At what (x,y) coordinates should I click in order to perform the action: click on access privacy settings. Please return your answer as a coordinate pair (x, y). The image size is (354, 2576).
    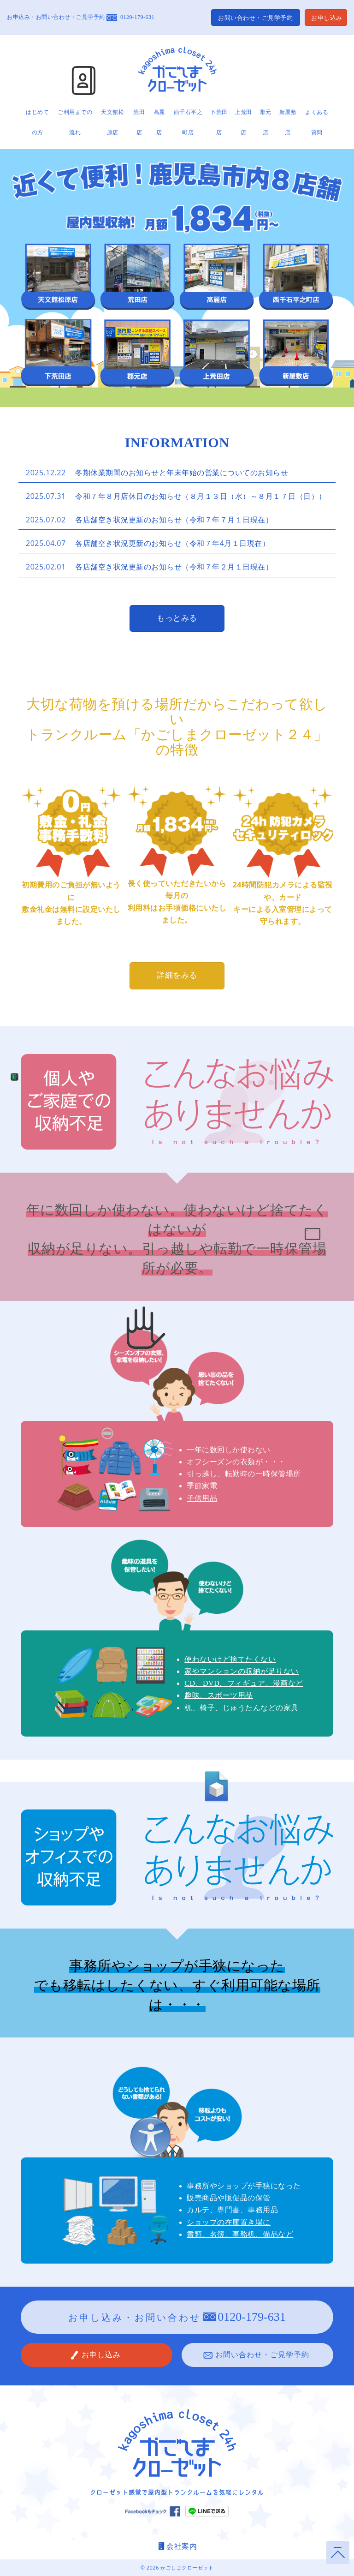
    Looking at the image, I should click on (145, 1328).